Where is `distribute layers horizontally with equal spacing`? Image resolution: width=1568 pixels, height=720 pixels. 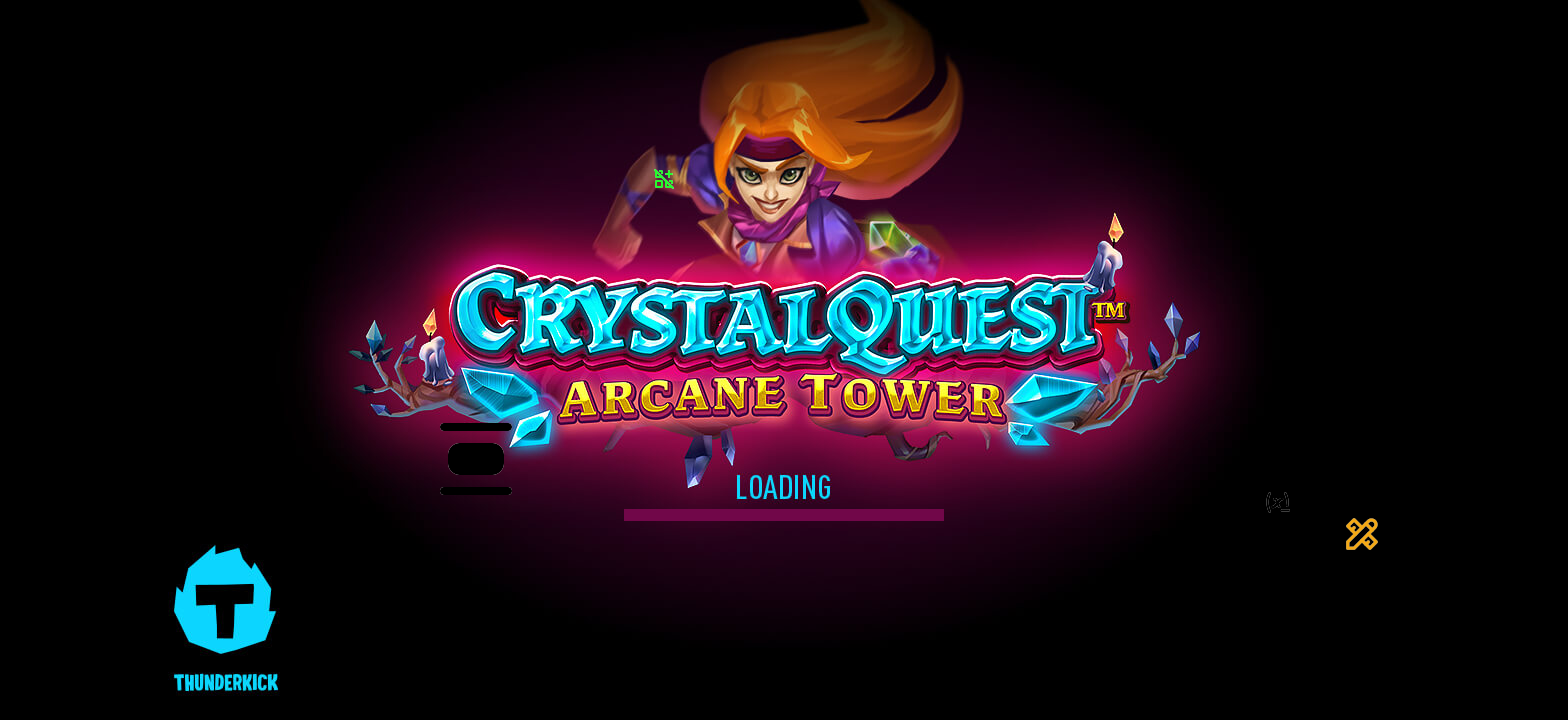 distribute layers horizontally with equal spacing is located at coordinates (476, 459).